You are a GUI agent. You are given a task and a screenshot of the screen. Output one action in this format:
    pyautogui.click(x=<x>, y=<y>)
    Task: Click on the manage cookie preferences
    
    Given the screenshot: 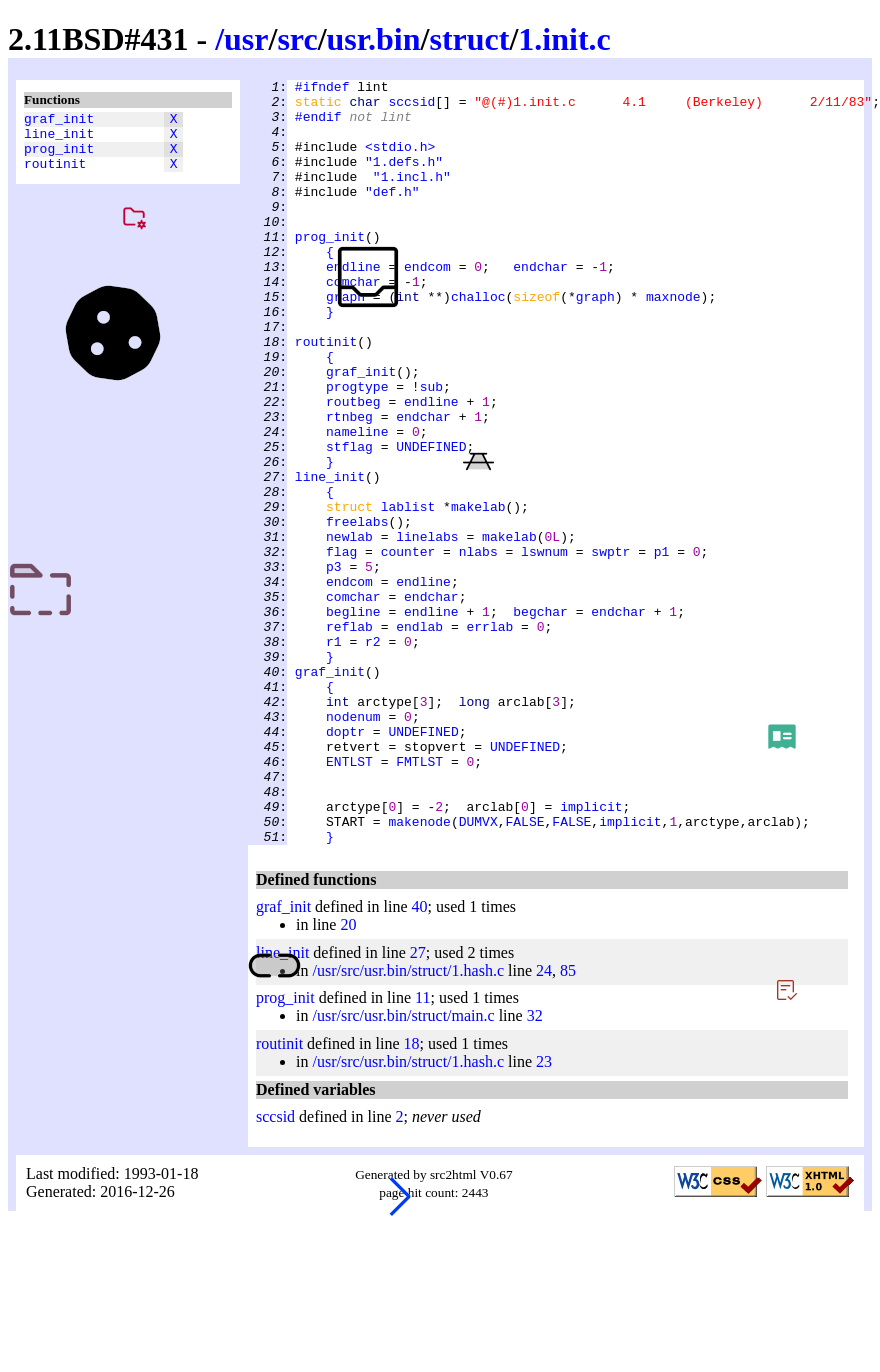 What is the action you would take?
    pyautogui.click(x=113, y=333)
    